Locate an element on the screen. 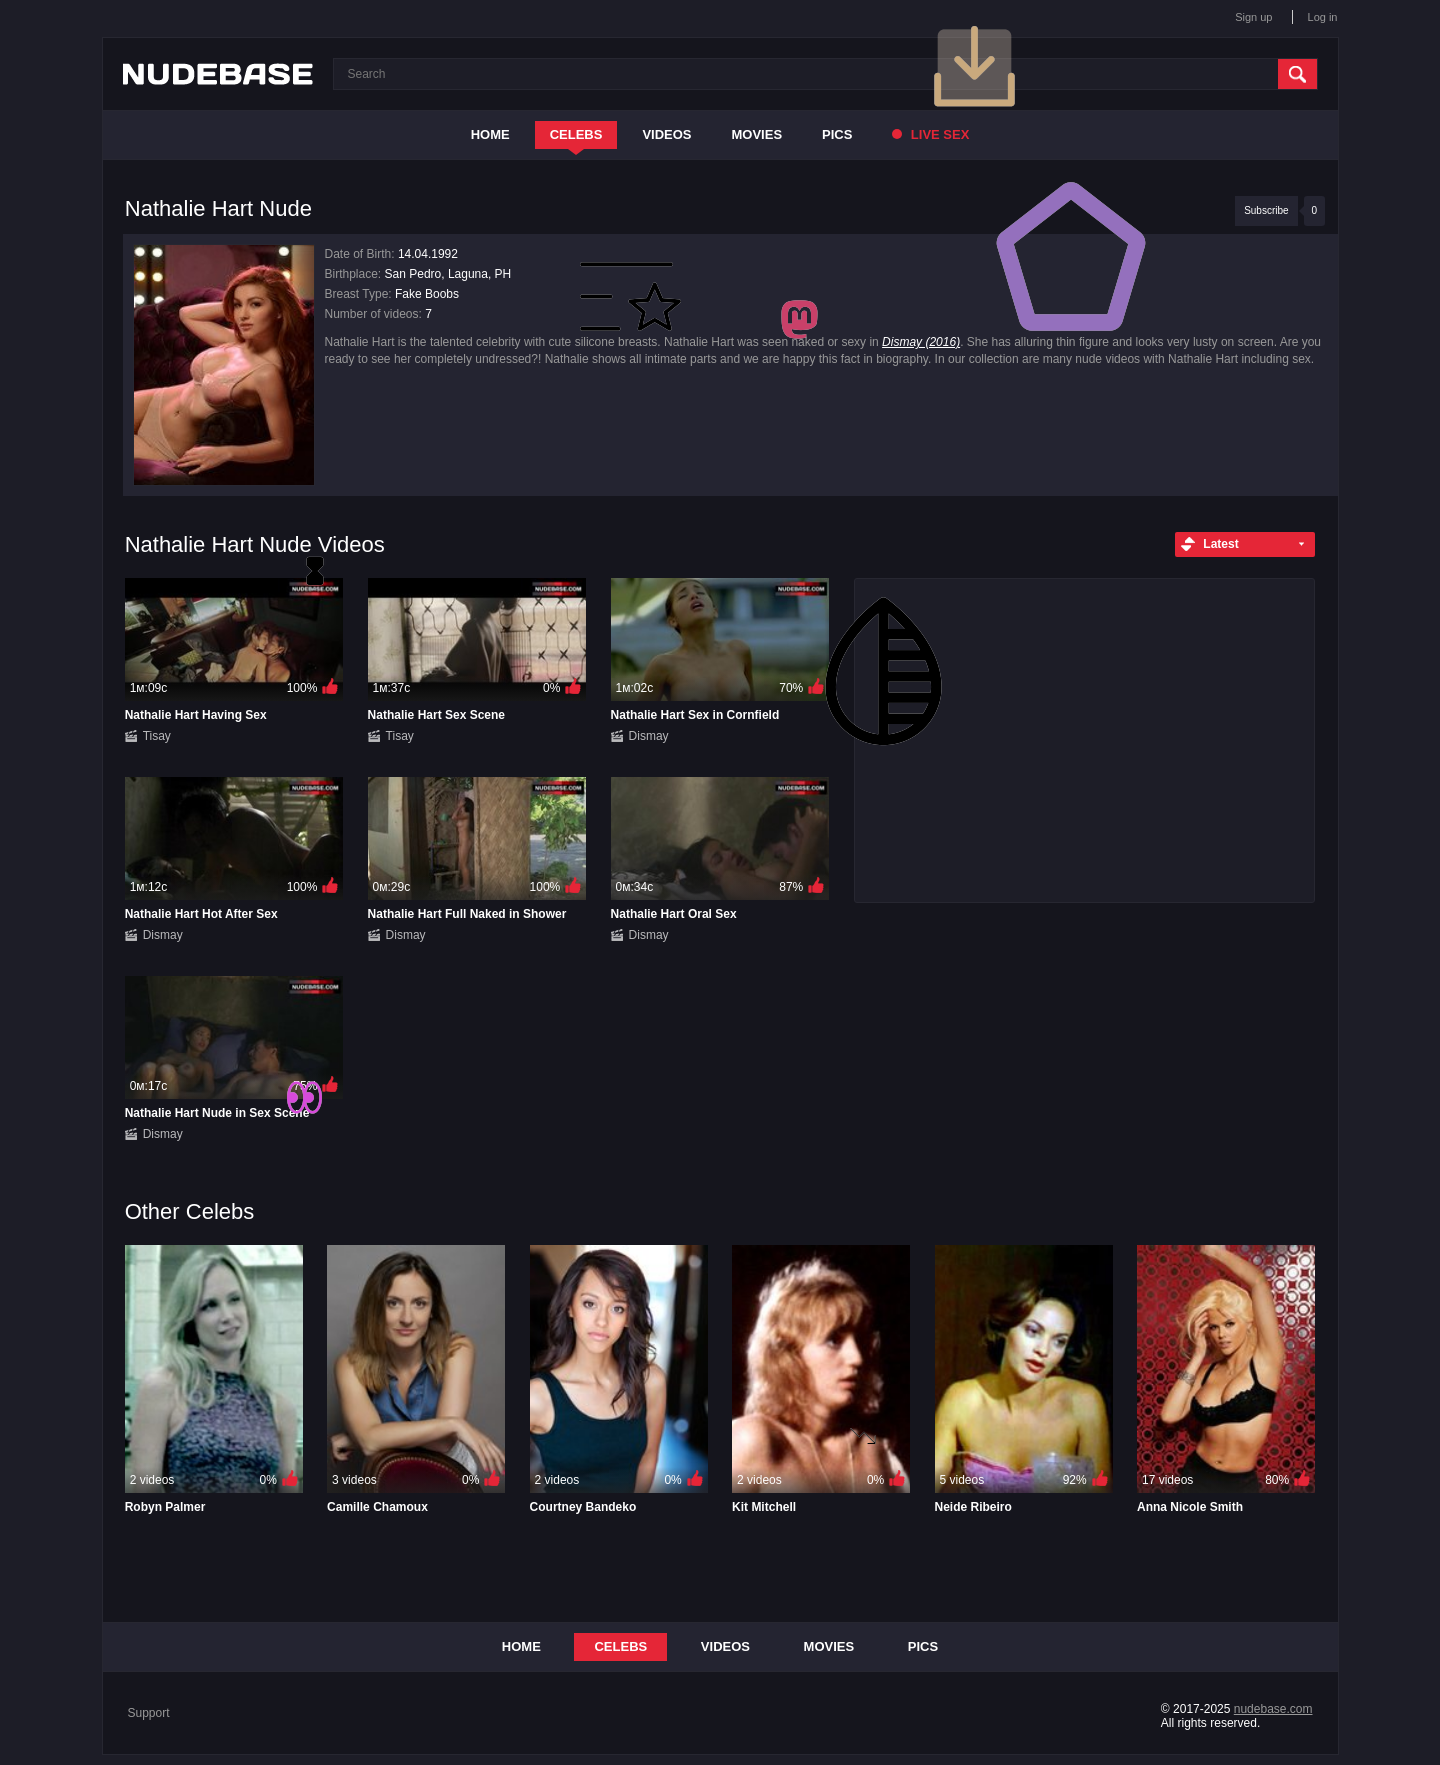  indicates a process is loading or in progress is located at coordinates (315, 571).